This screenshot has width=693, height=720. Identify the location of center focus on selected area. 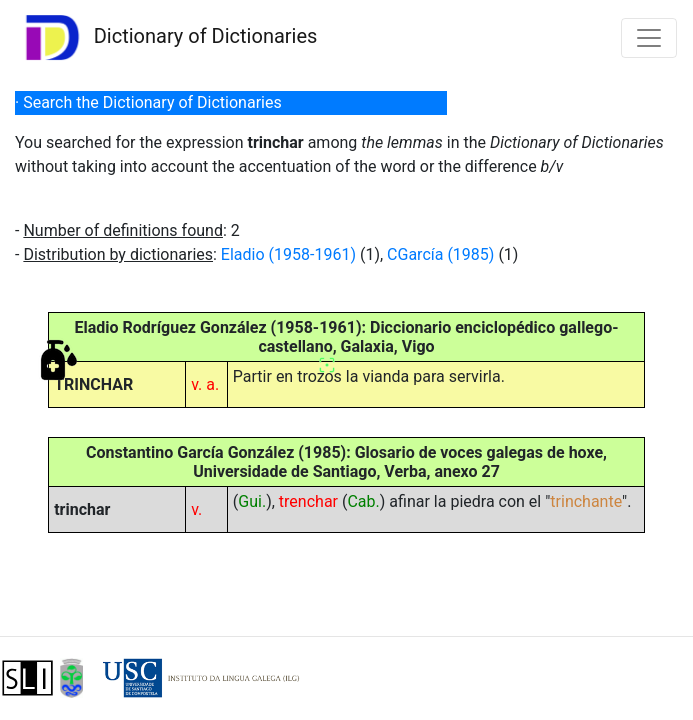
(327, 365).